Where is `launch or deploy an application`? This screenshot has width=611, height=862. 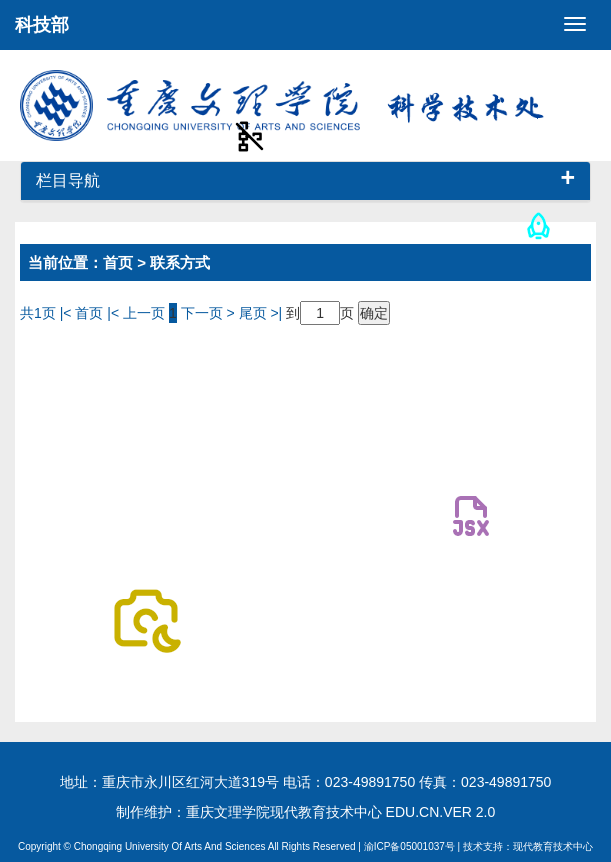
launch or deploy an application is located at coordinates (538, 226).